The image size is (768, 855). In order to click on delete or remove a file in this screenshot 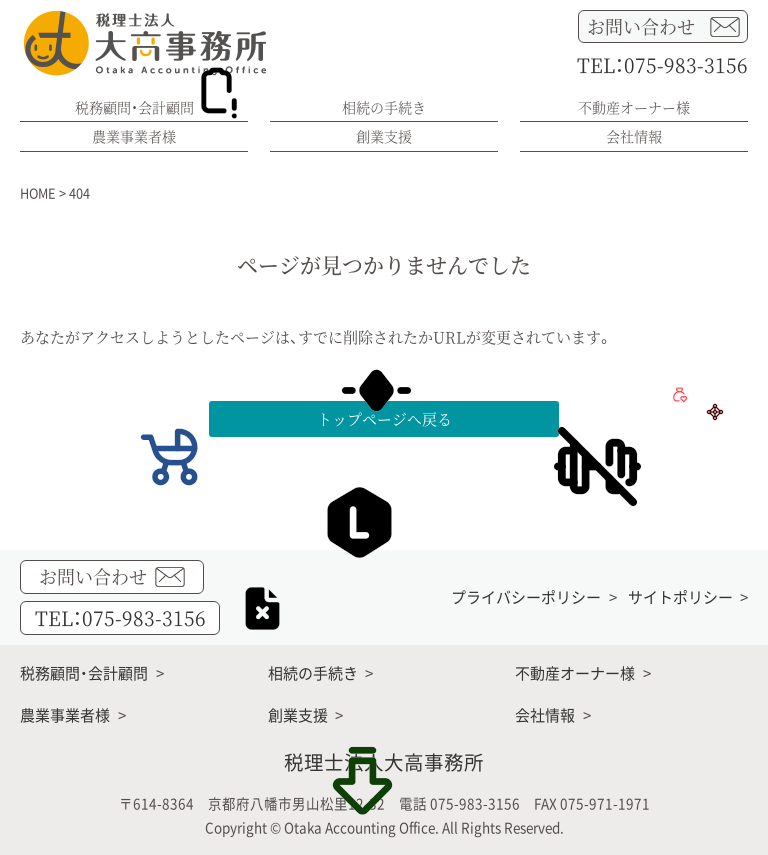, I will do `click(262, 608)`.